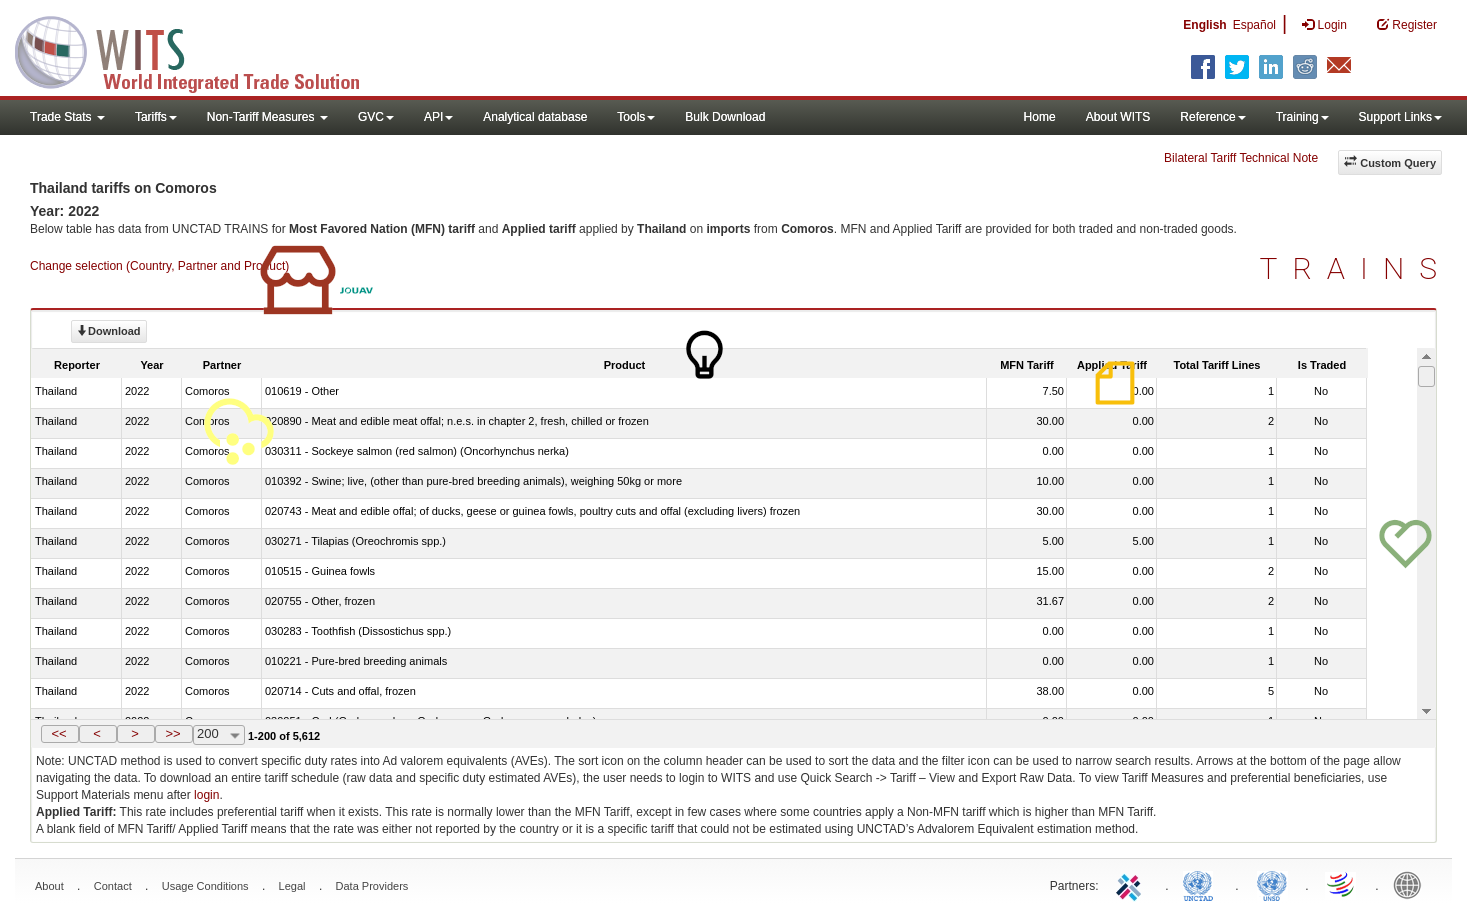 The height and width of the screenshot is (918, 1467). Describe the element at coordinates (298, 280) in the screenshot. I see `visit the online store` at that location.